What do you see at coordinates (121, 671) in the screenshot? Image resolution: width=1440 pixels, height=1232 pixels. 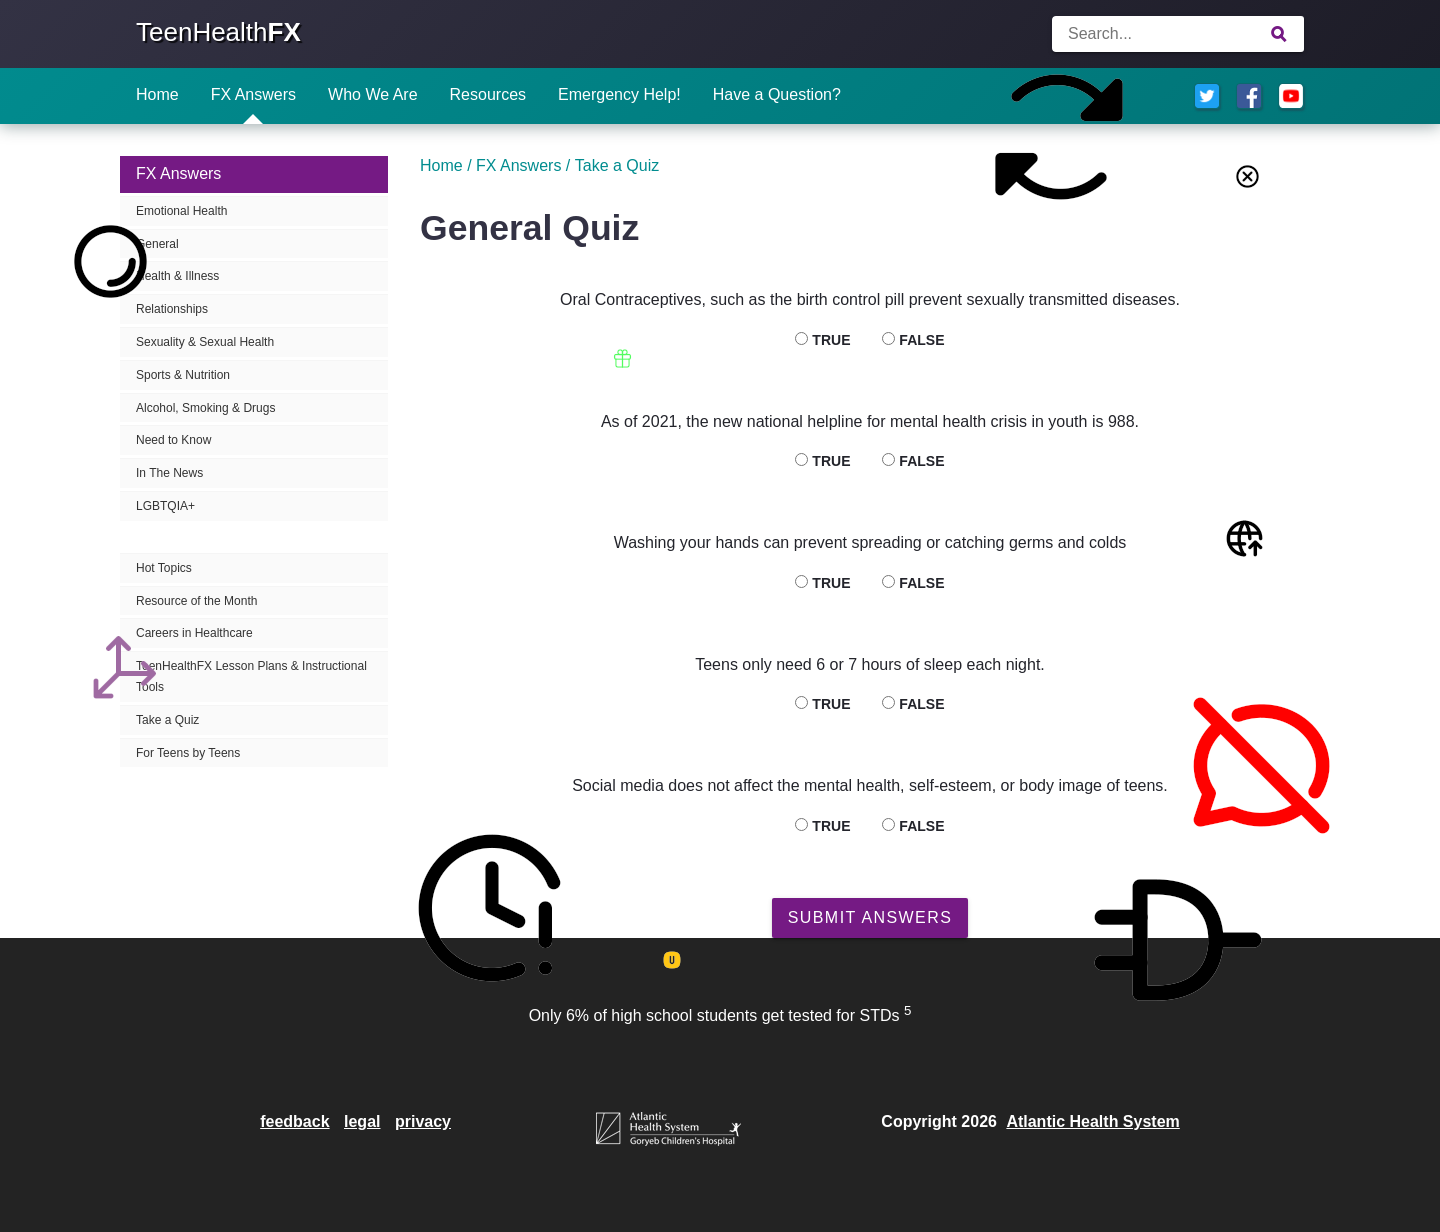 I see `switch to 3D view or coordinate system` at bounding box center [121, 671].